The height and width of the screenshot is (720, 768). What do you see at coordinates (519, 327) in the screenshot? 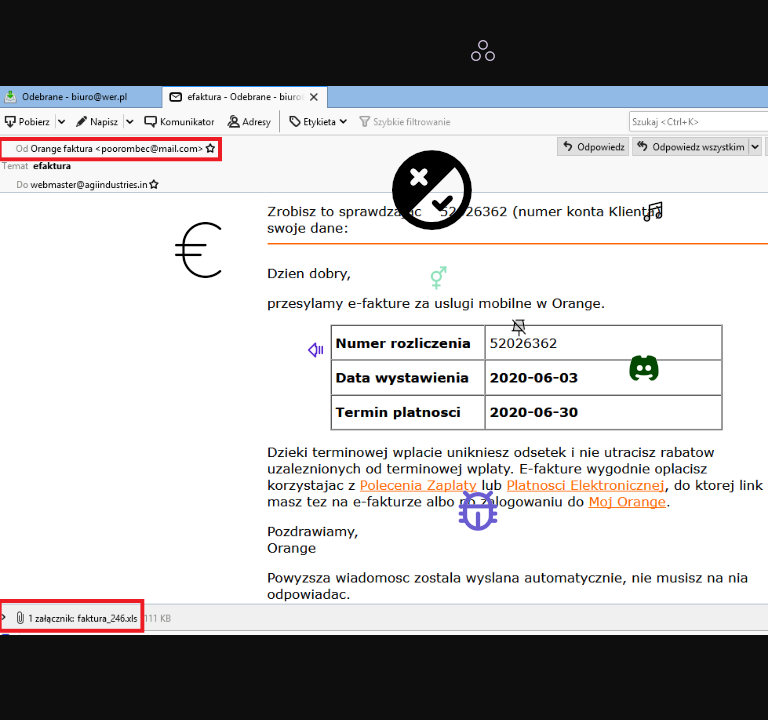
I see `unpin this item` at bounding box center [519, 327].